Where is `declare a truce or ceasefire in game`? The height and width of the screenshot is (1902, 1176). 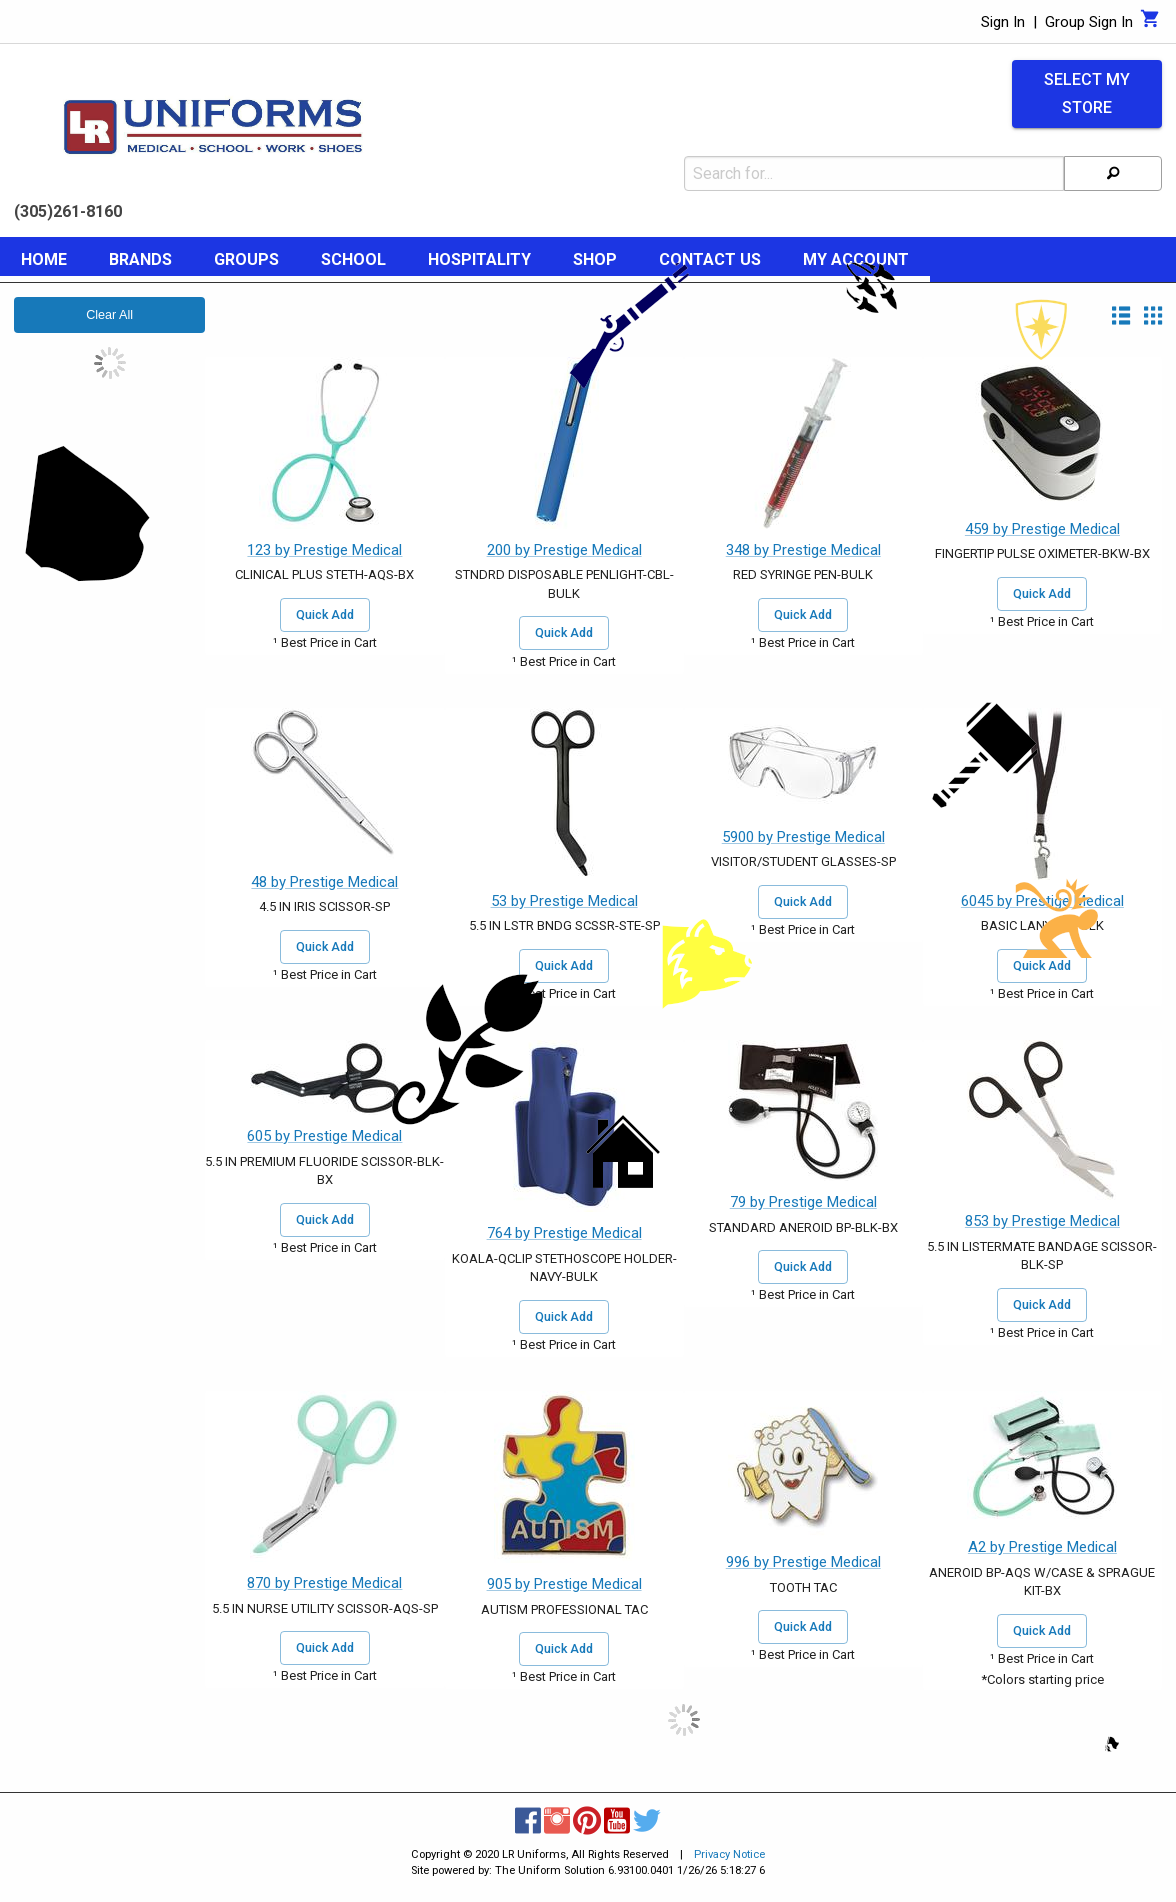
declare a truce or ceasefire in game is located at coordinates (1112, 1744).